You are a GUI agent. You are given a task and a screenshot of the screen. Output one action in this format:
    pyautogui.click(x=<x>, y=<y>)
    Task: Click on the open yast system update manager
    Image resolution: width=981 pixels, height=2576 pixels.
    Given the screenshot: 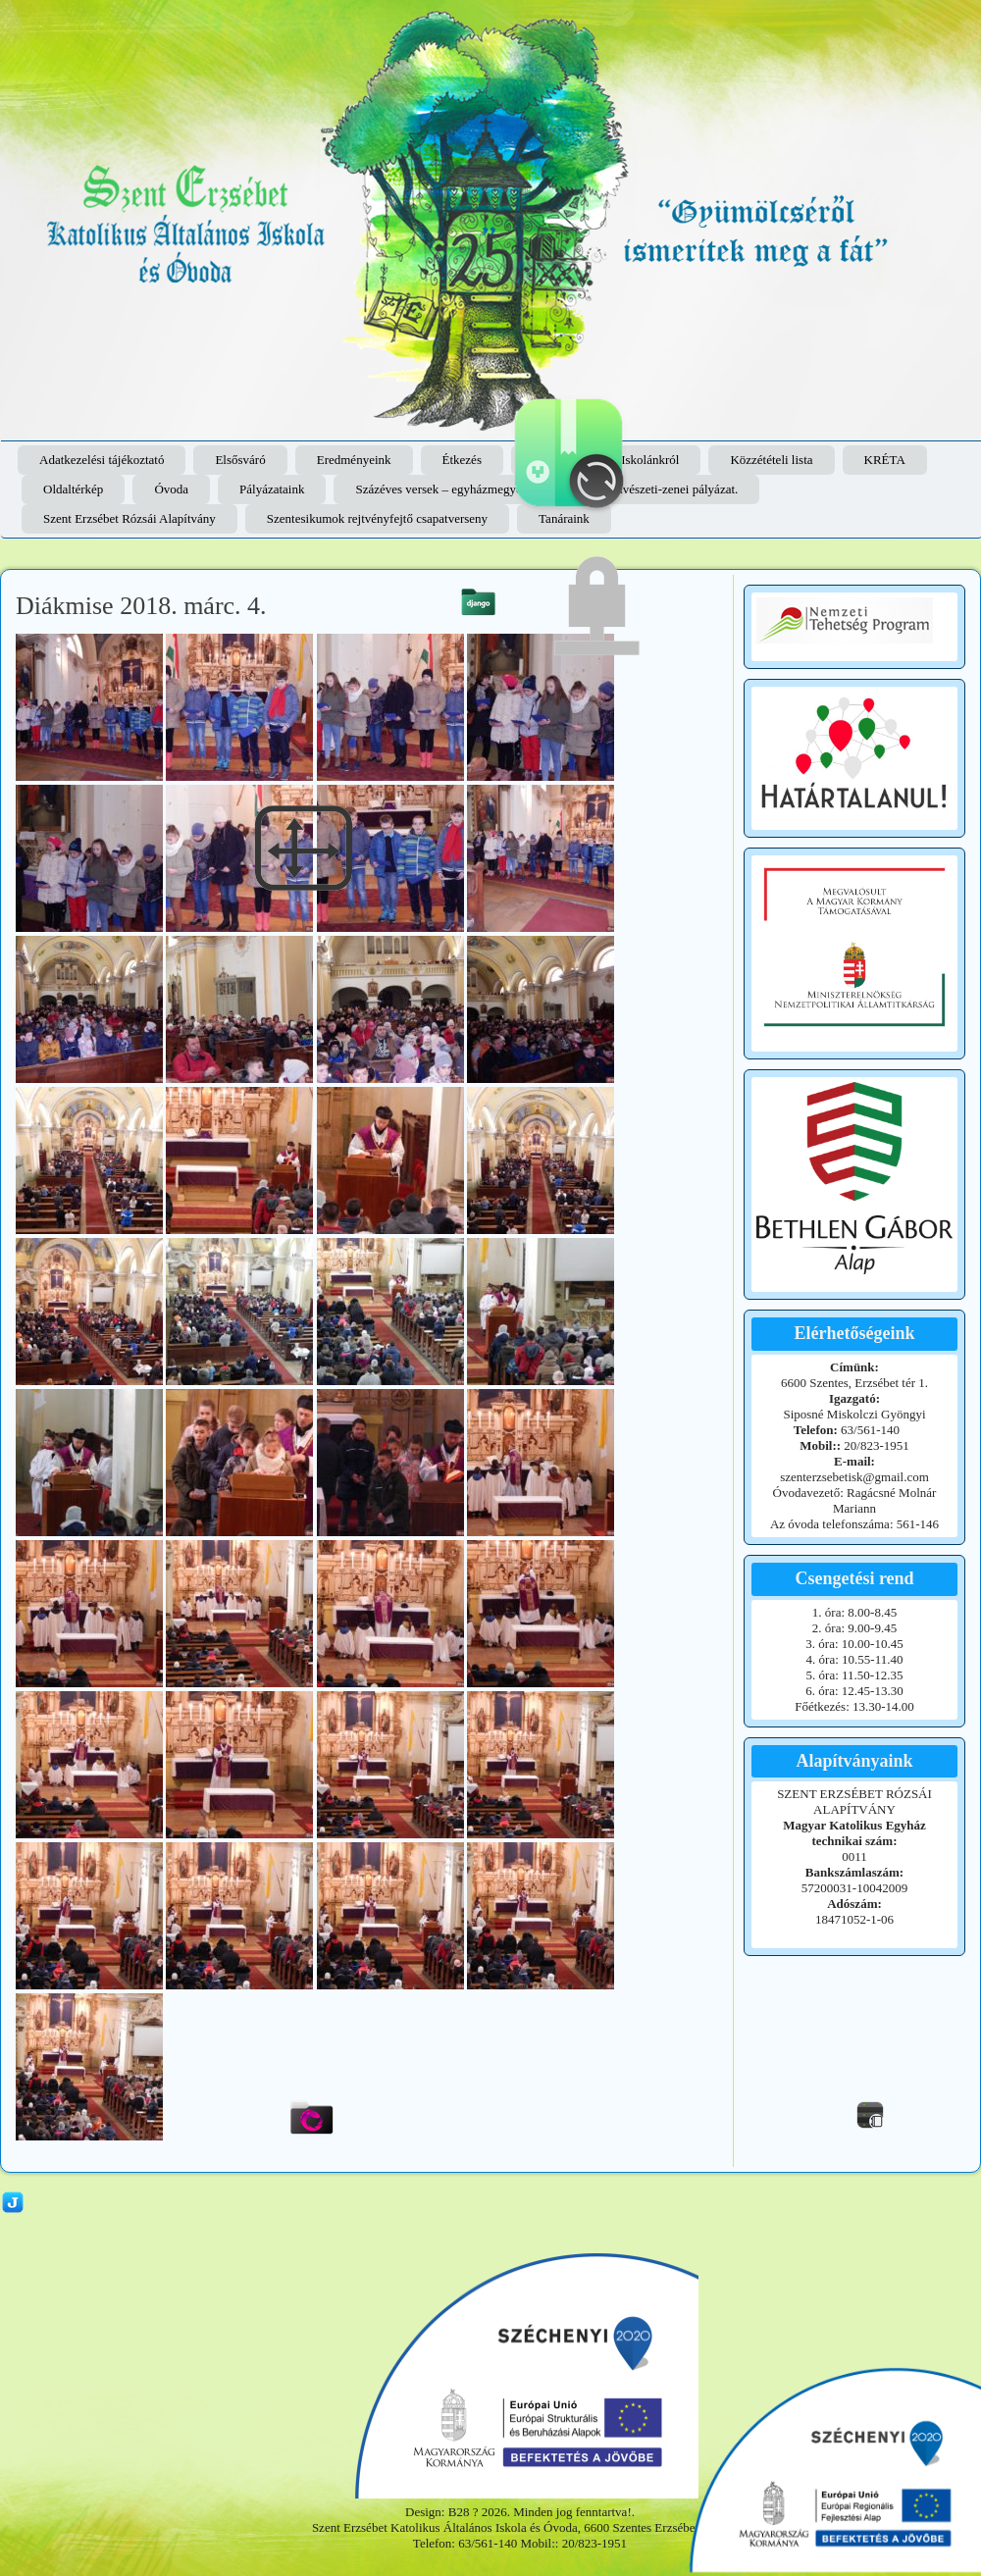 What is the action you would take?
    pyautogui.click(x=568, y=452)
    